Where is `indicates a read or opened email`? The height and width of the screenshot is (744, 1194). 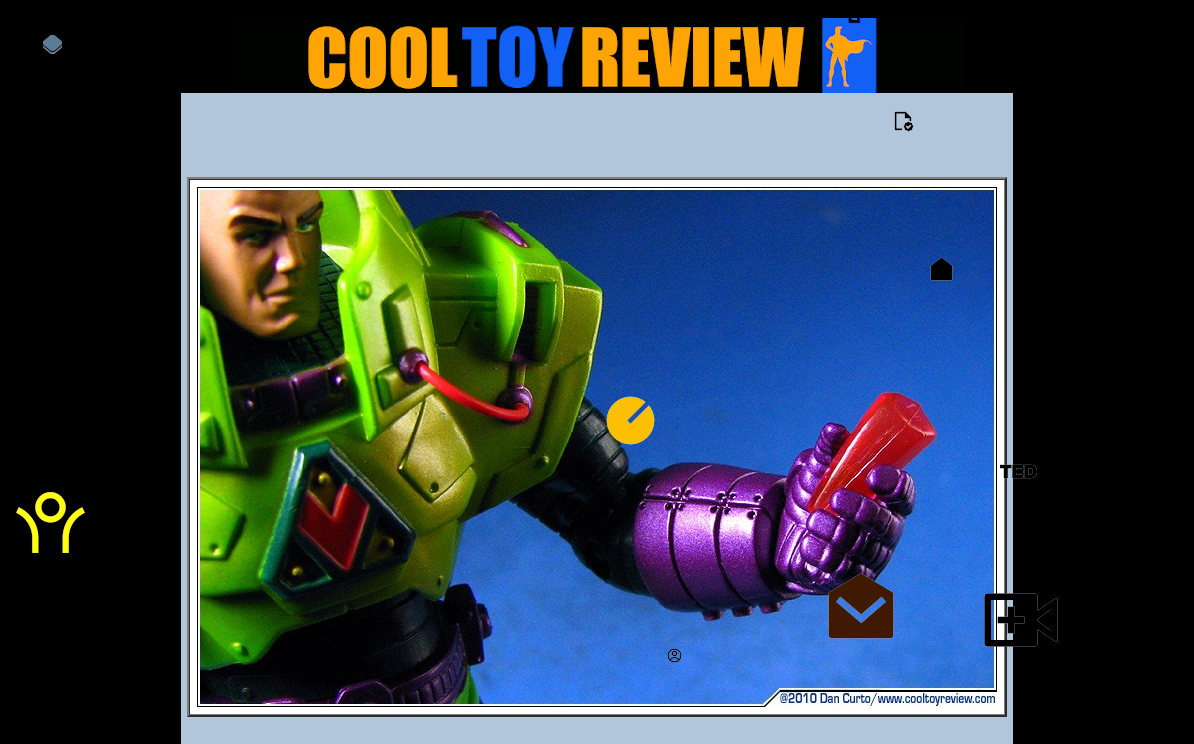 indicates a read or opened email is located at coordinates (861, 609).